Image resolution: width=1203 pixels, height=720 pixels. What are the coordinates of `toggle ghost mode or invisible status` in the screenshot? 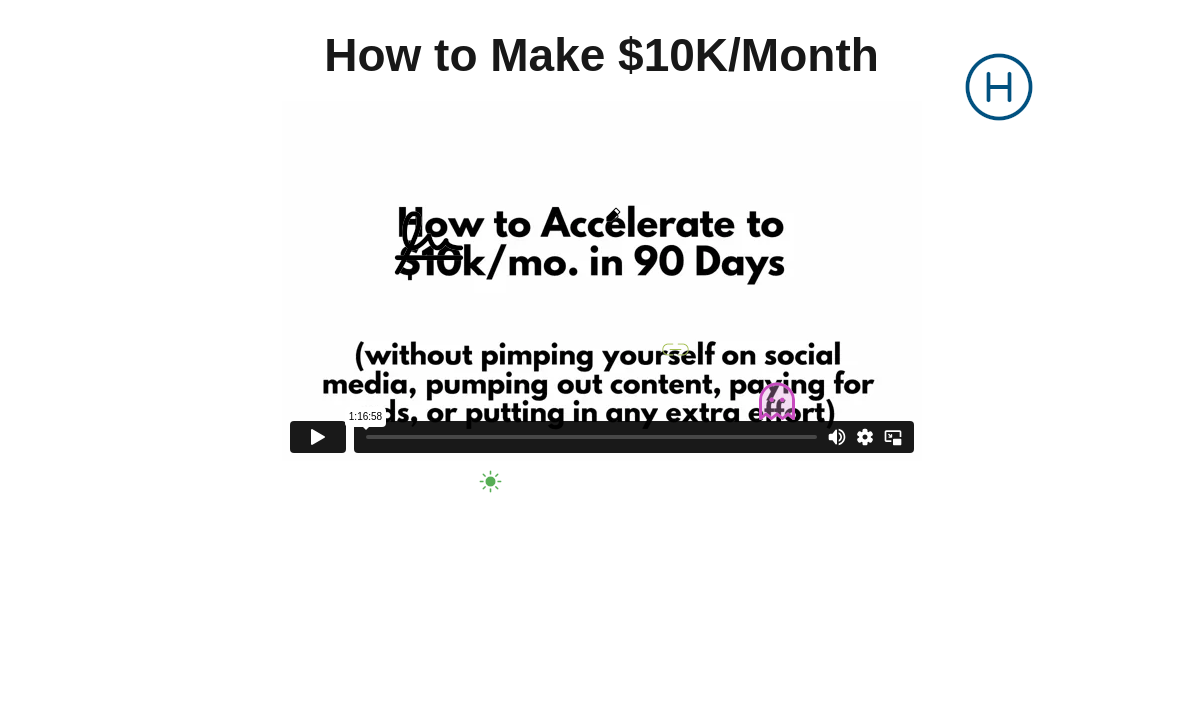 It's located at (777, 402).